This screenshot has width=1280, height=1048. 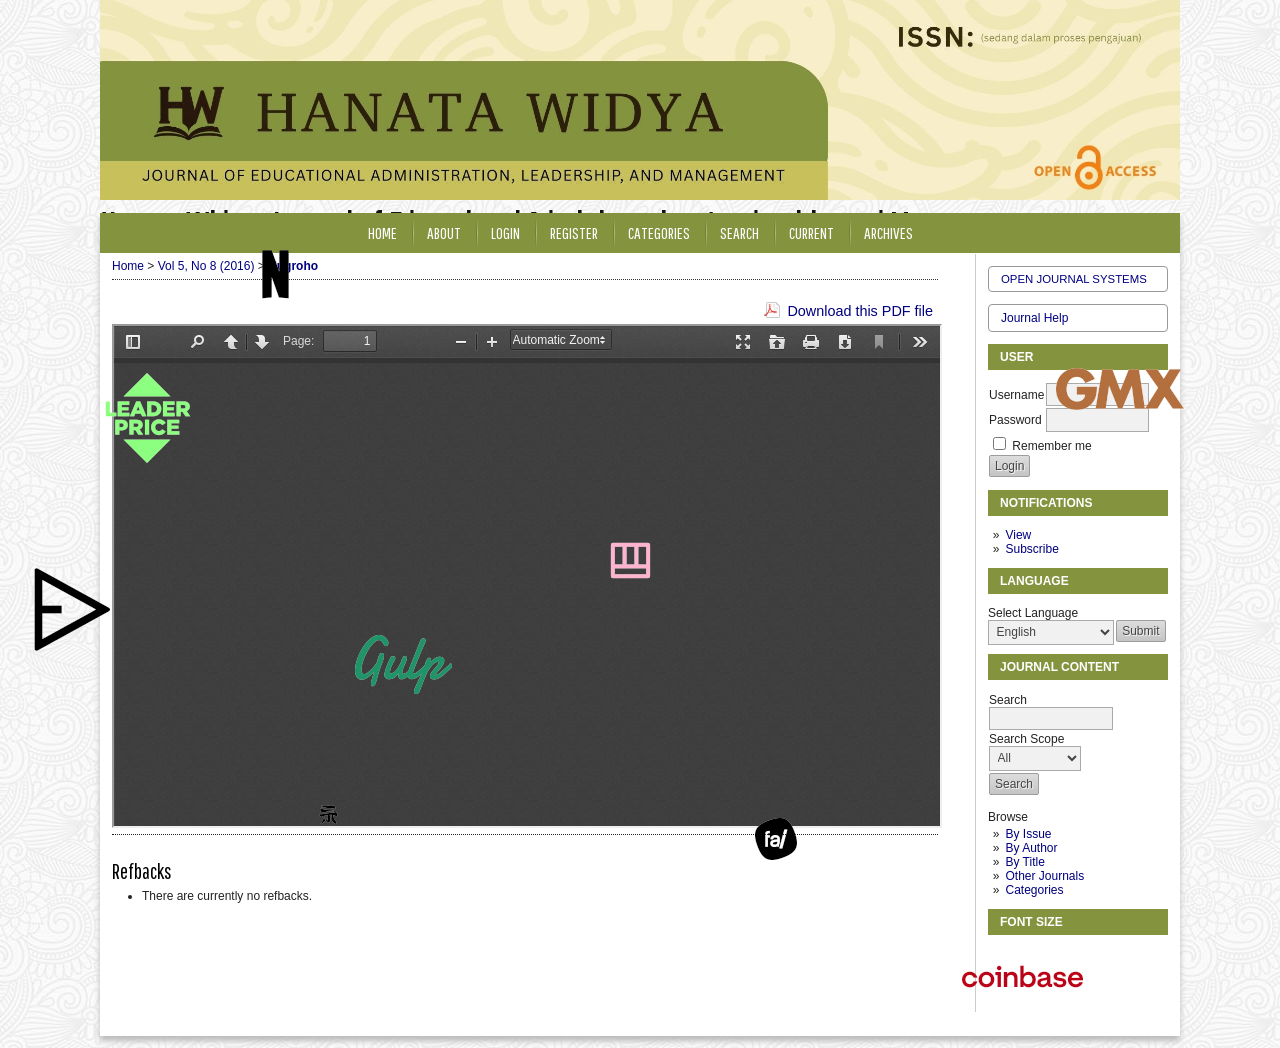 I want to click on open shikimori anime tracking app, so click(x=328, y=814).